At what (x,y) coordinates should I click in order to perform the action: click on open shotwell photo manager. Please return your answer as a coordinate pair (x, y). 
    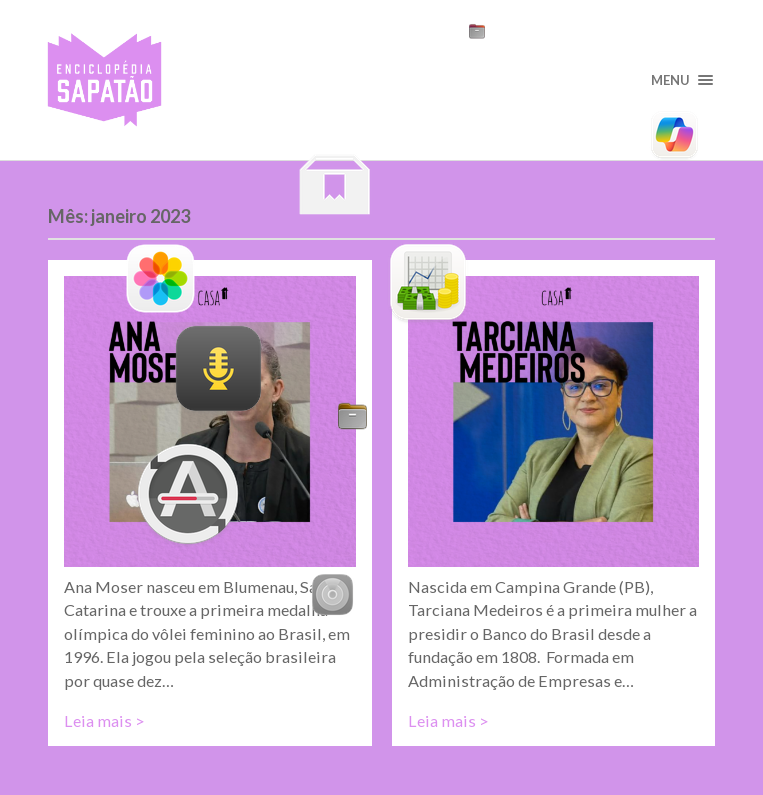
    Looking at the image, I should click on (160, 278).